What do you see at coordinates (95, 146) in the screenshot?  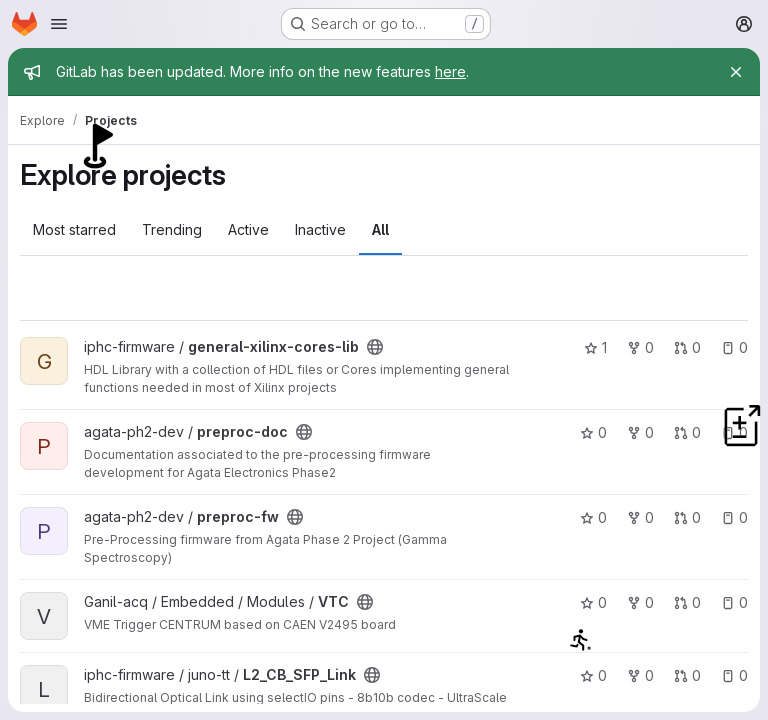 I see `access golf course or mini golf features` at bounding box center [95, 146].